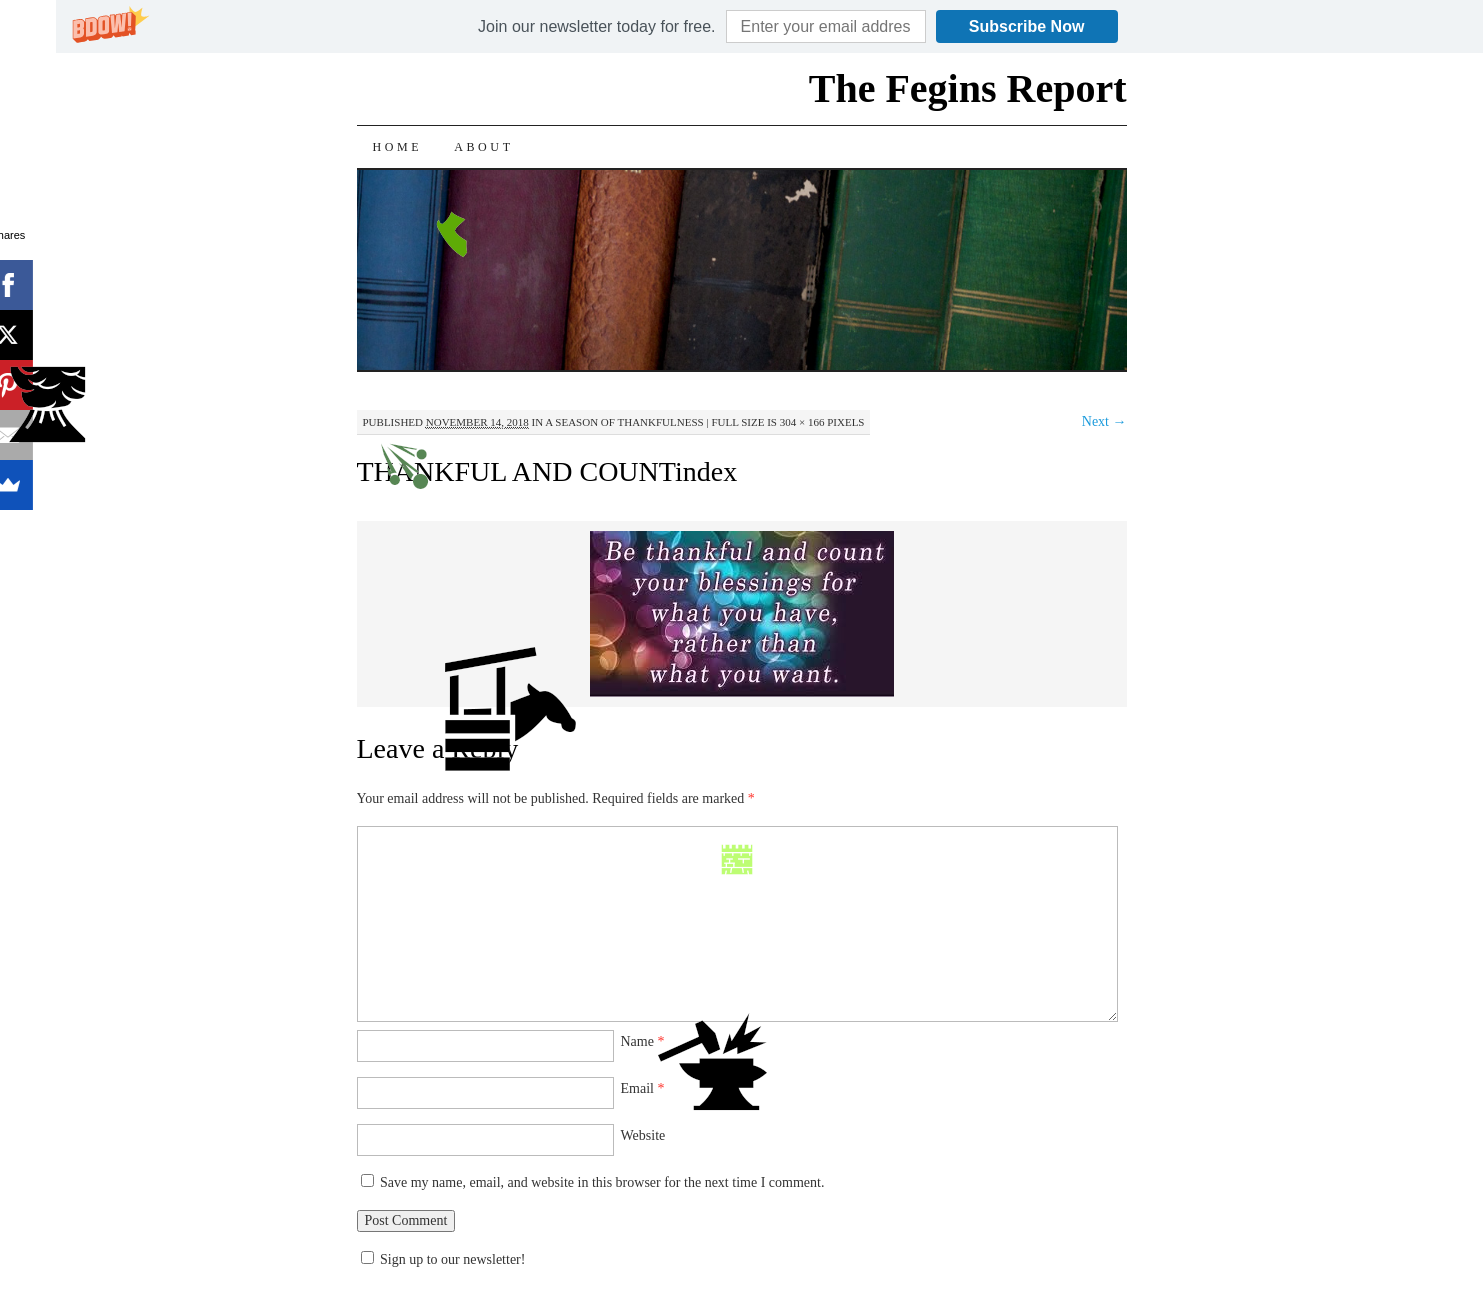 The height and width of the screenshot is (1290, 1483). Describe the element at coordinates (713, 1056) in the screenshot. I see `access the blacksmithing or crafting menu` at that location.